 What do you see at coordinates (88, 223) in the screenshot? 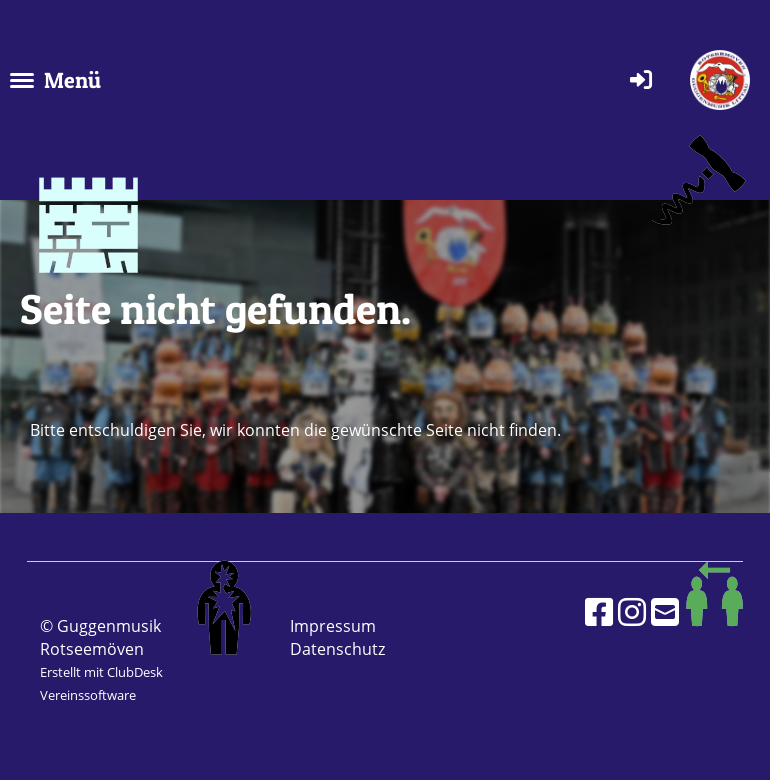
I see `build or upgrade defensive fortifications` at bounding box center [88, 223].